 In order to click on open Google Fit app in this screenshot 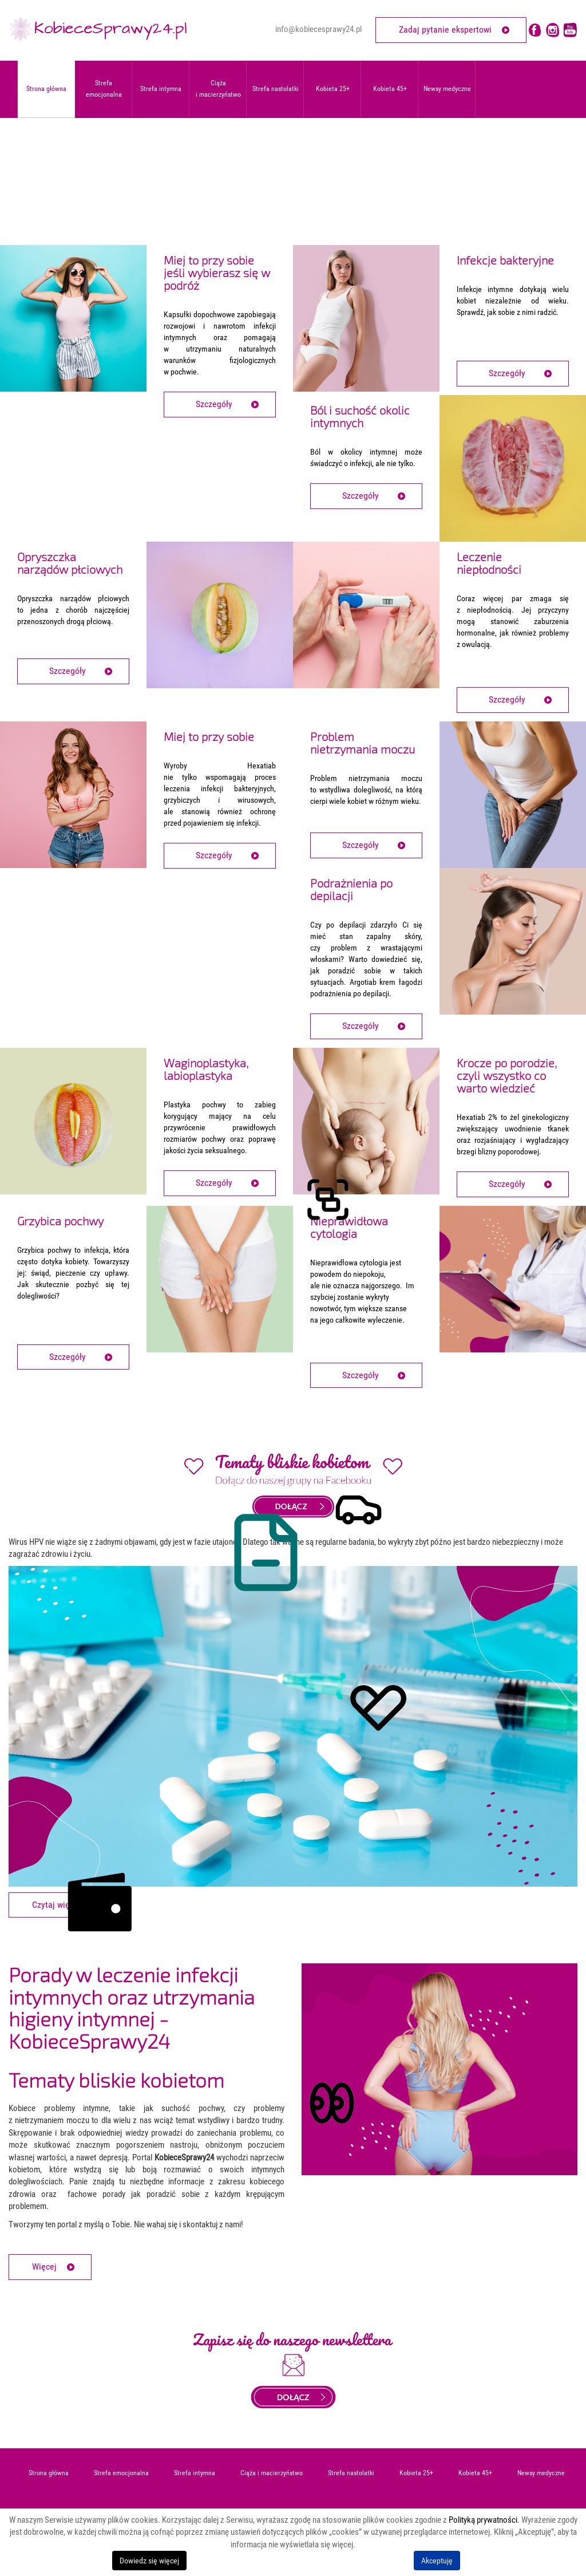, I will do `click(378, 1707)`.